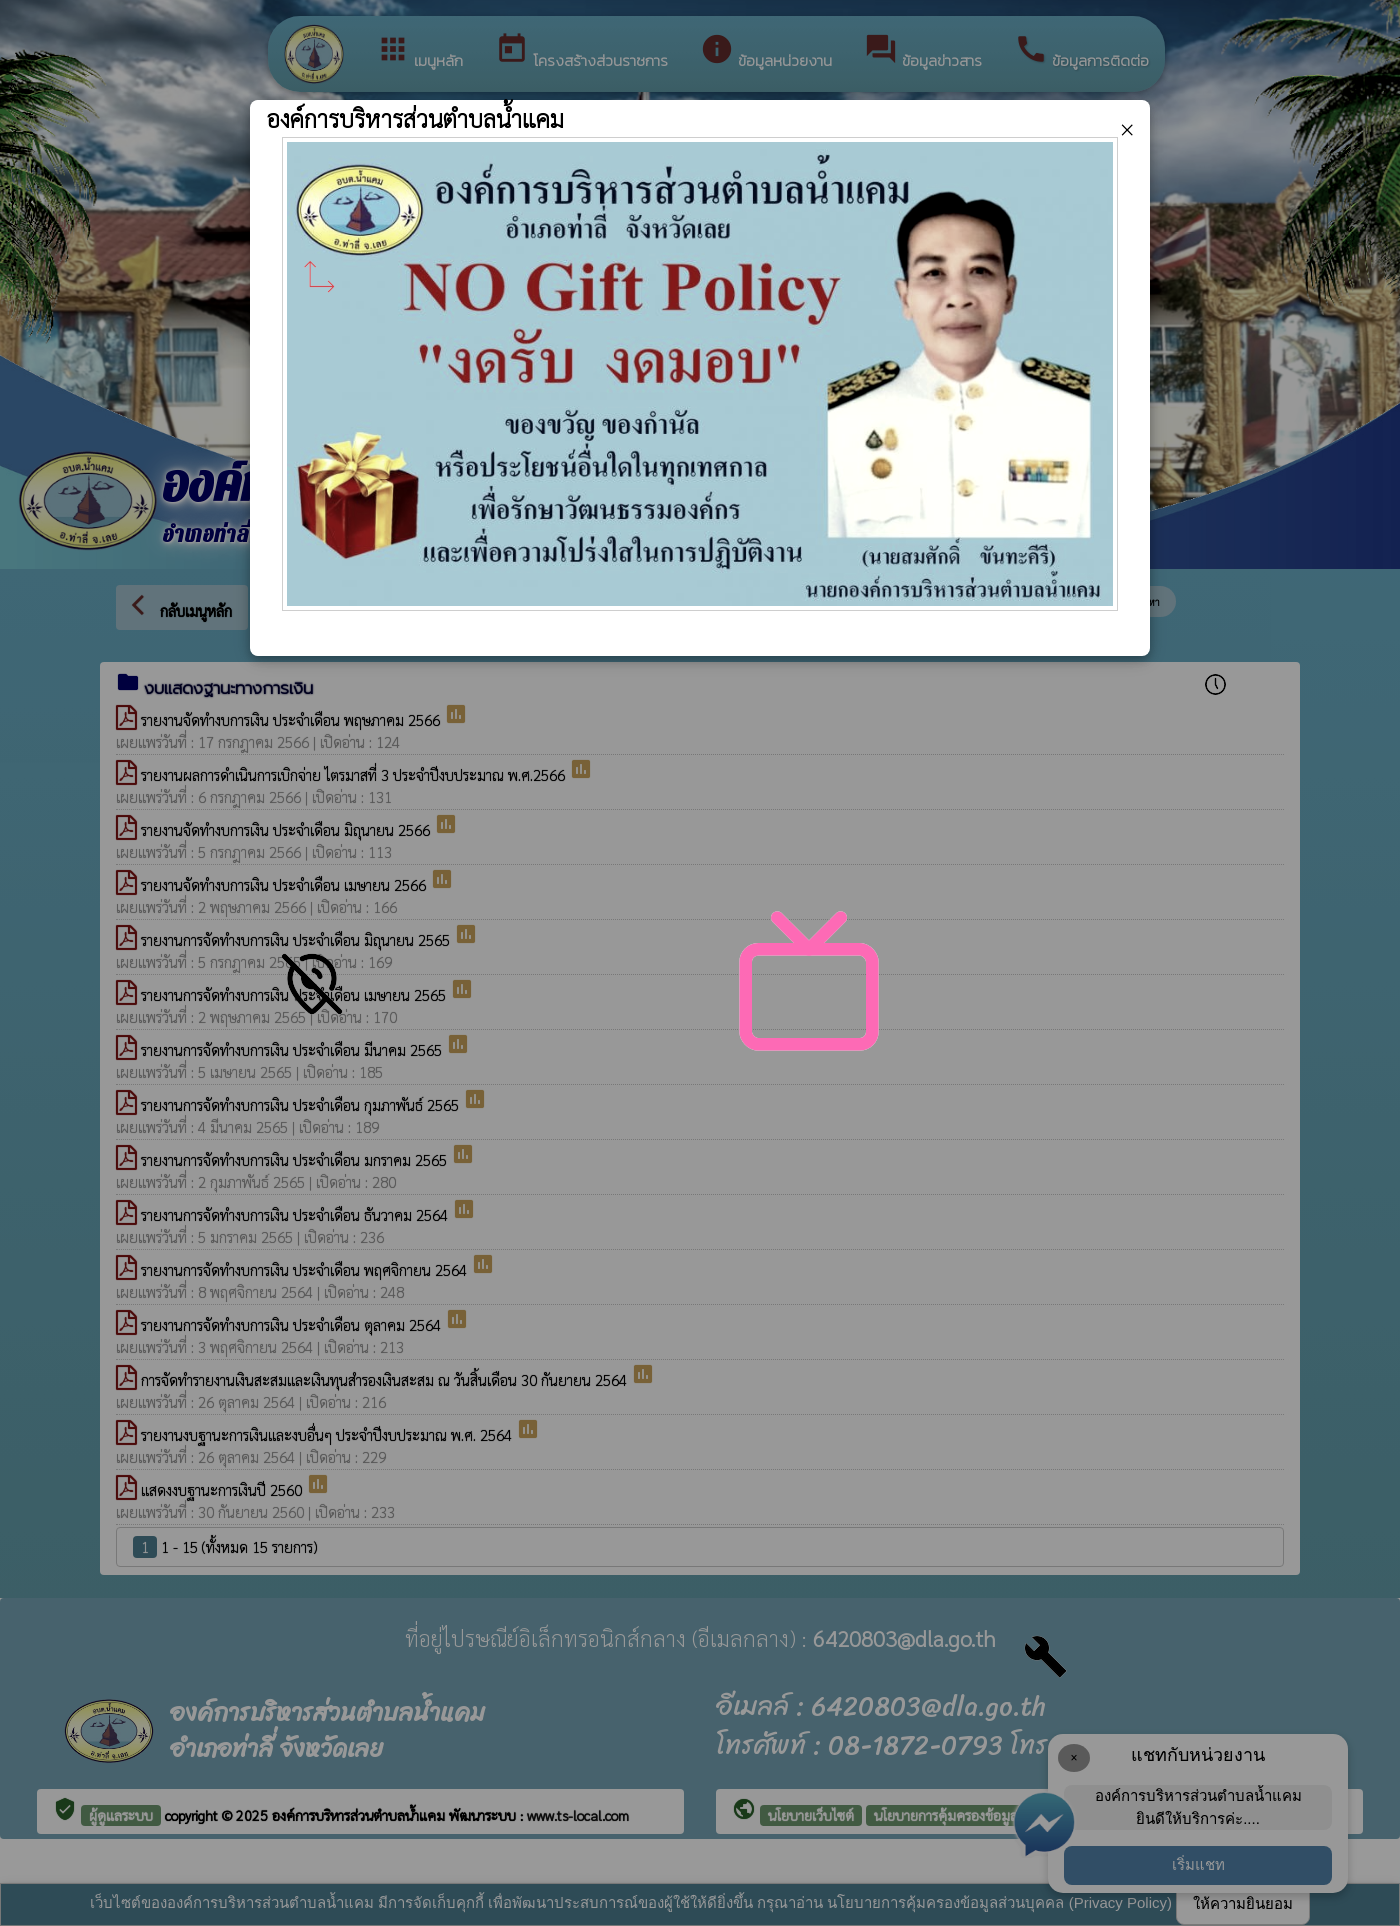  What do you see at coordinates (1045, 1656) in the screenshot?
I see `access settings or configuration options` at bounding box center [1045, 1656].